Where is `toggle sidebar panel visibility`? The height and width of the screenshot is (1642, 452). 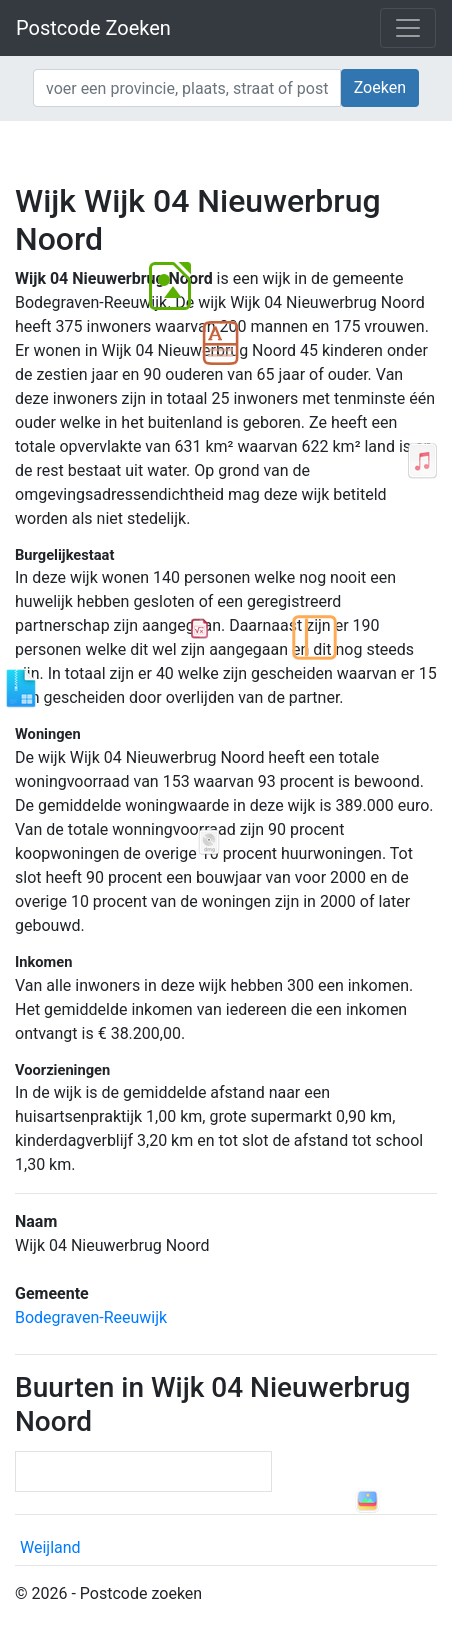
toggle sidebar panel visibility is located at coordinates (314, 637).